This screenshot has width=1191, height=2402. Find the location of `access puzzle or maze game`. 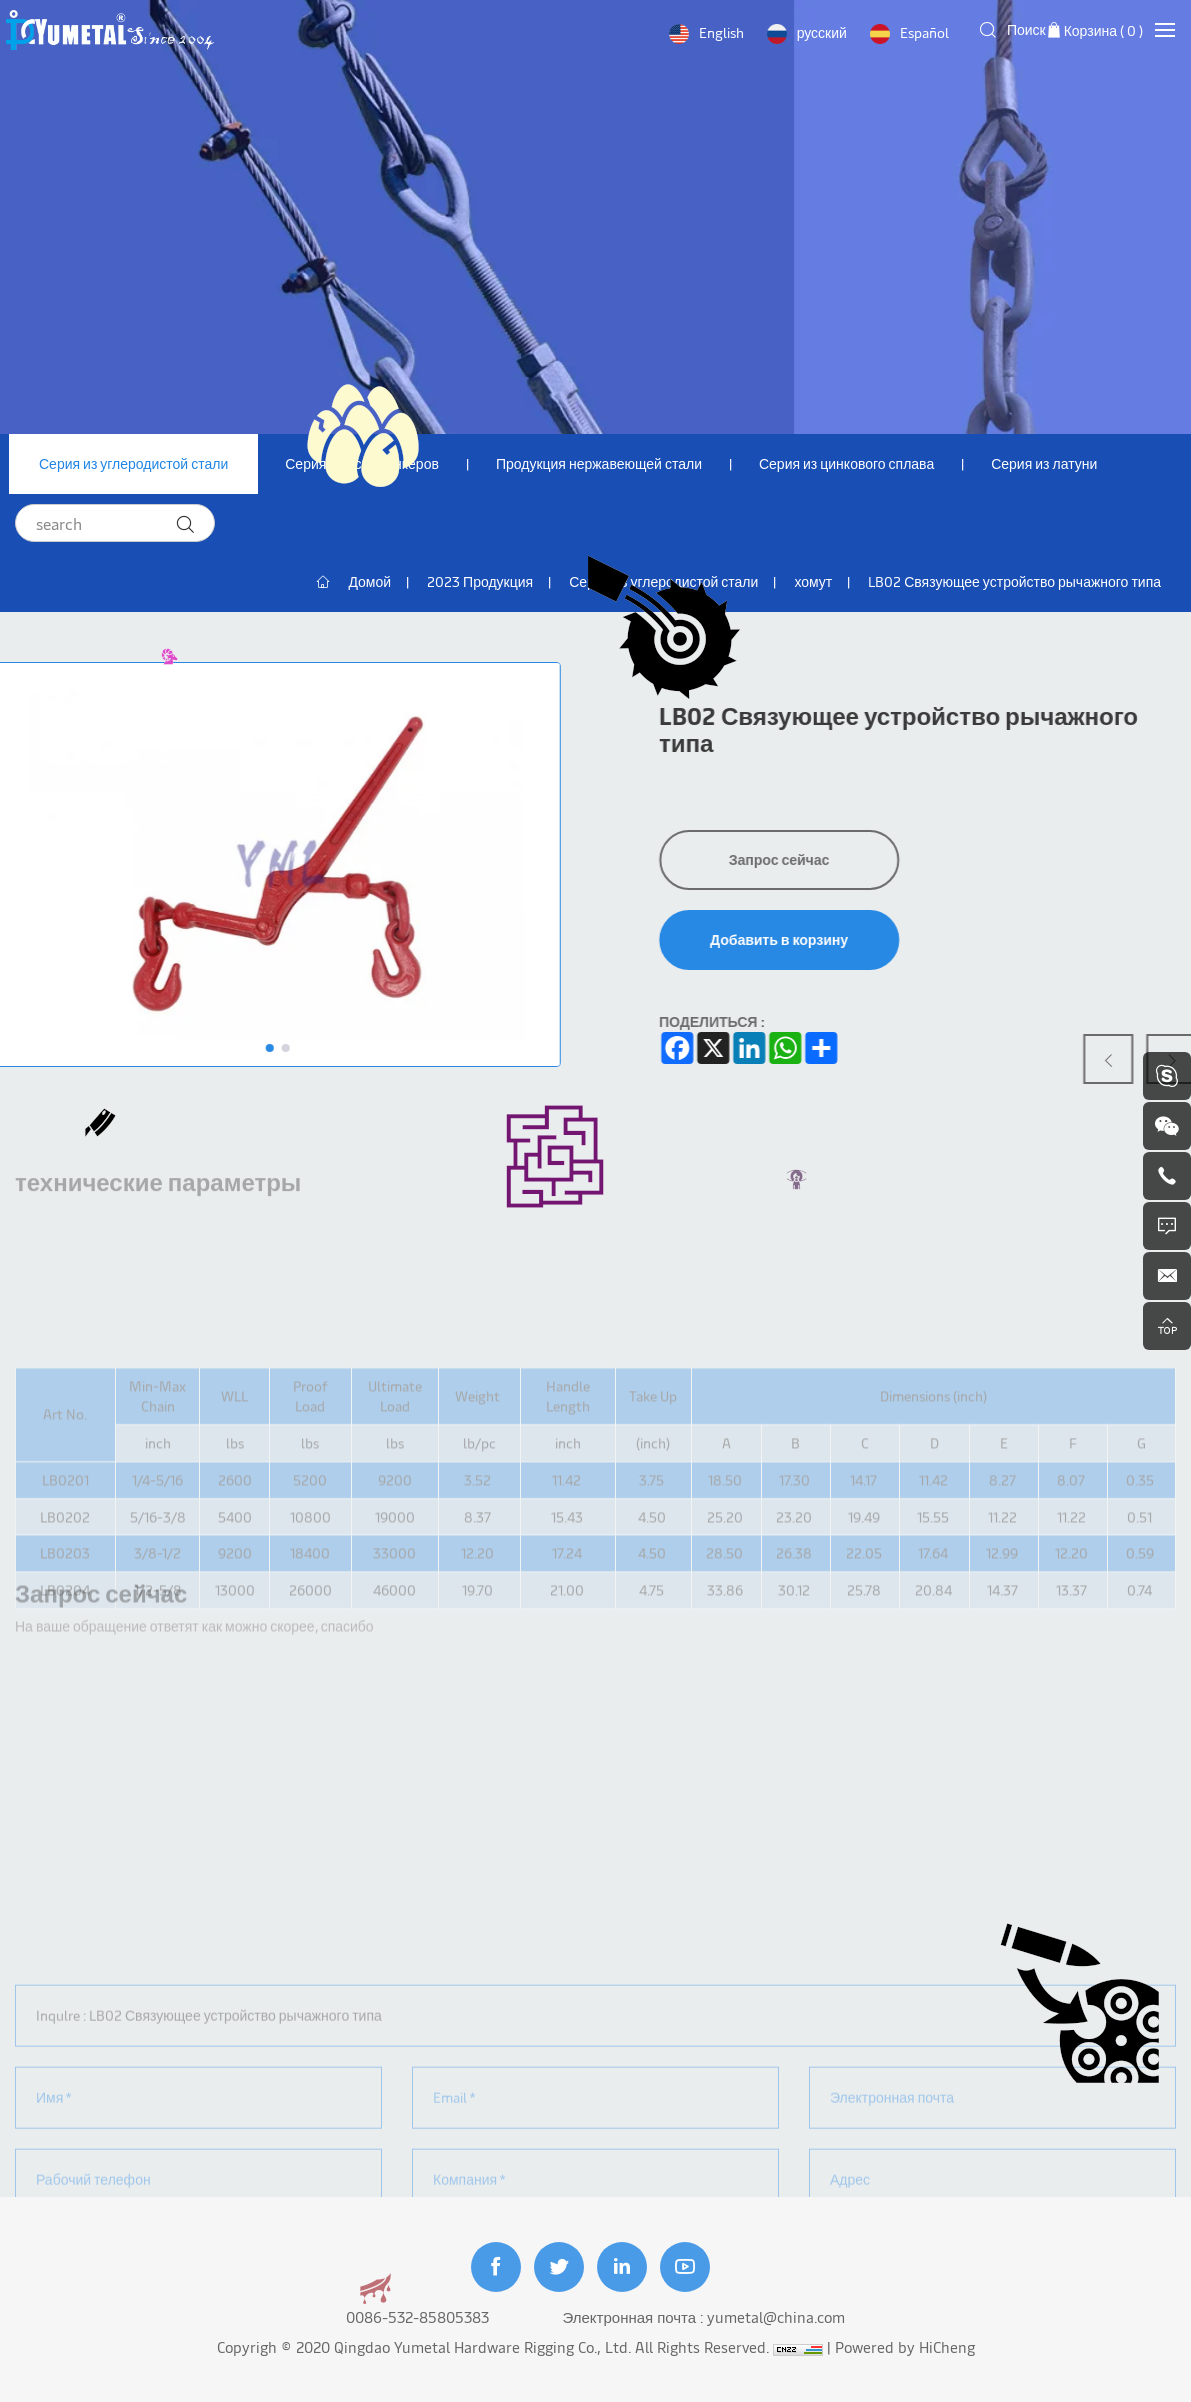

access puzzle or maze game is located at coordinates (554, 1157).